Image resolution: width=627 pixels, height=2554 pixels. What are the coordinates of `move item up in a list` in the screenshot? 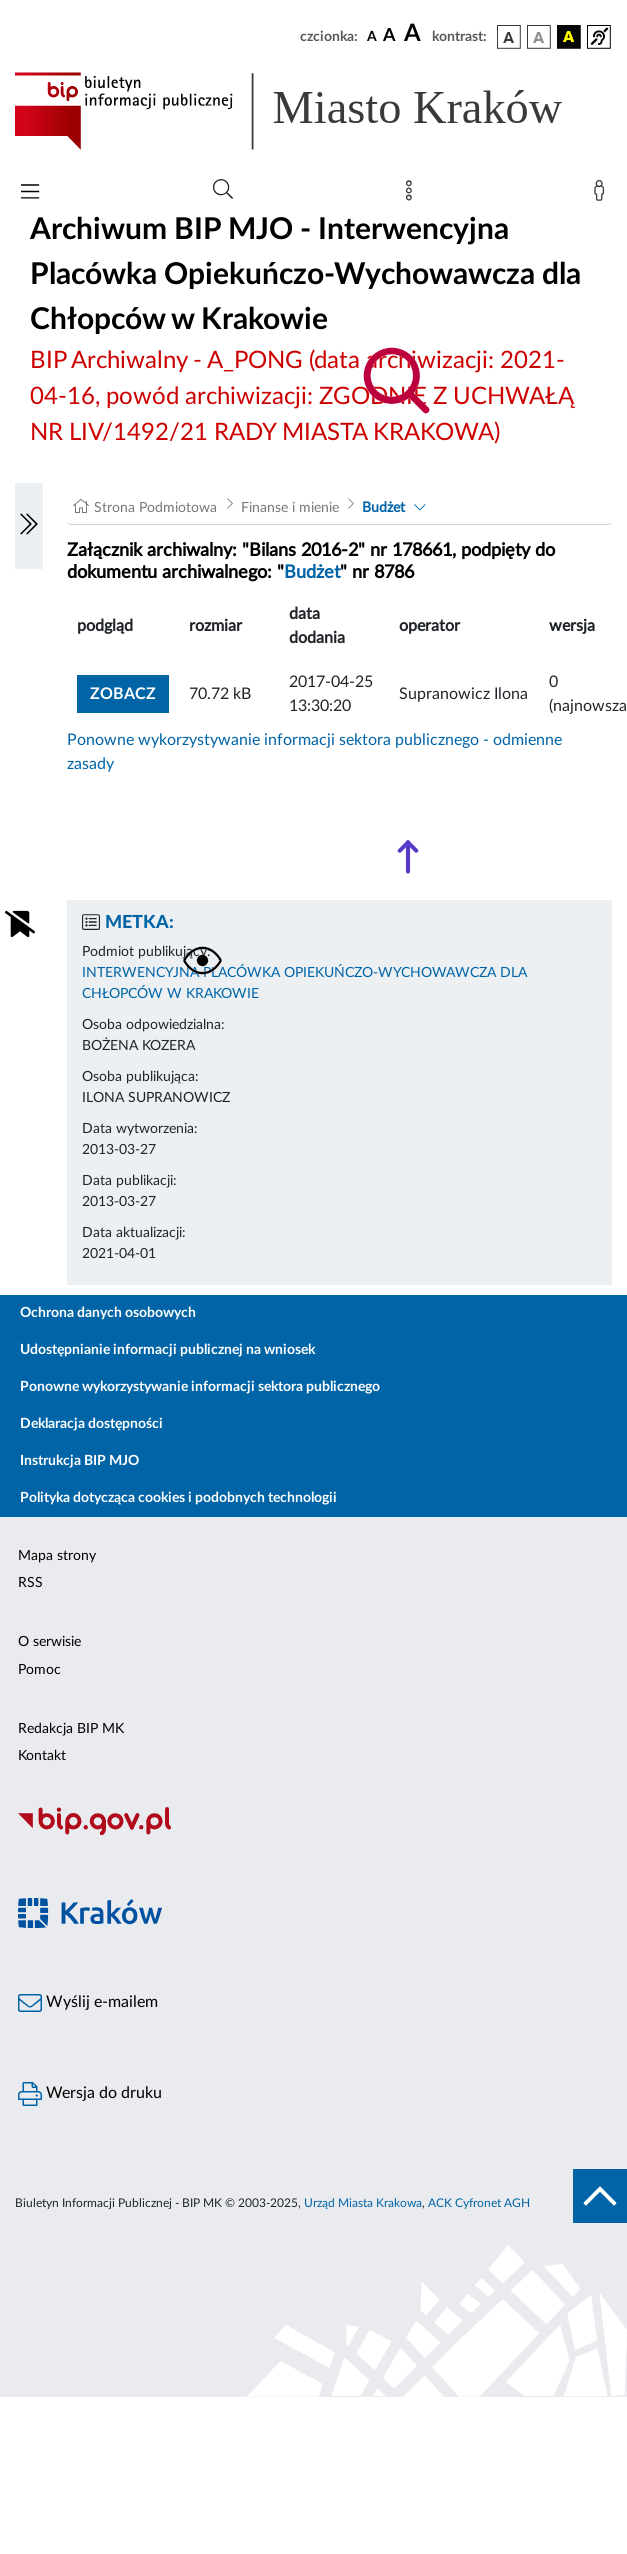 It's located at (408, 857).